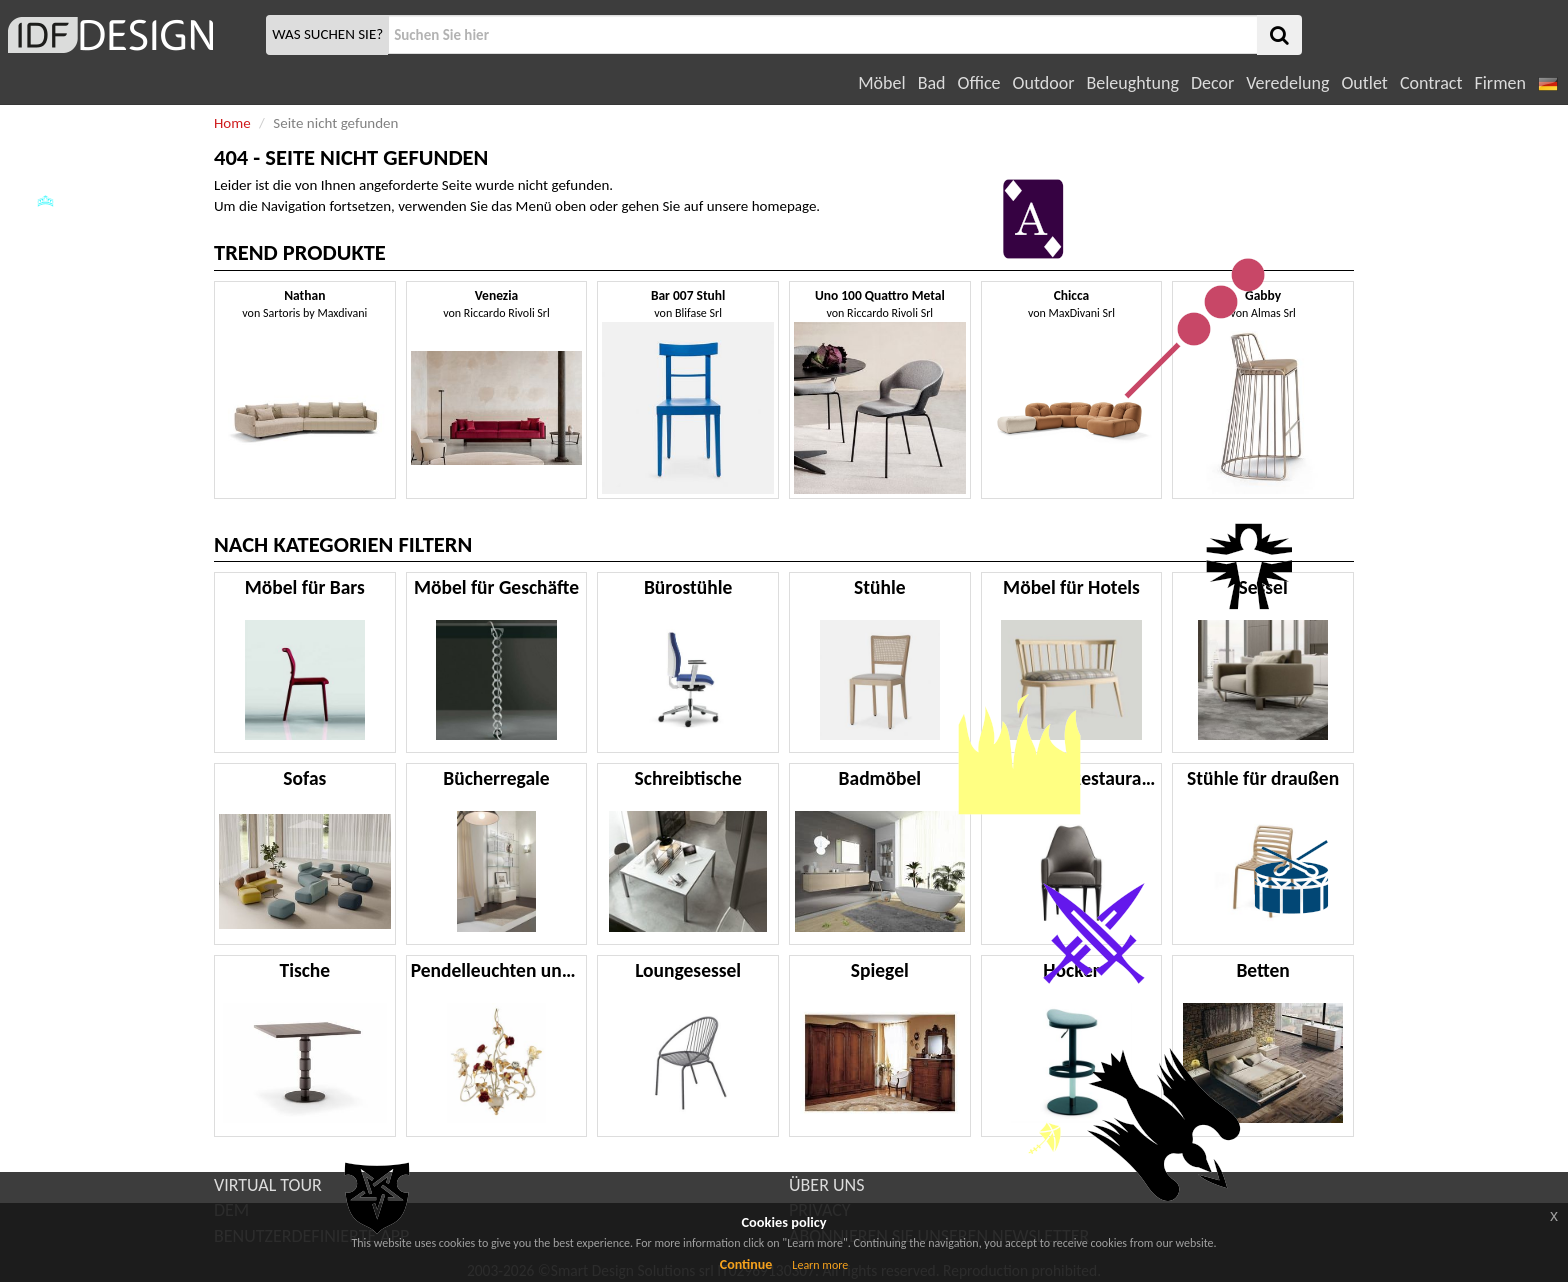  I want to click on kite flying game or activity, so click(1045, 1137).